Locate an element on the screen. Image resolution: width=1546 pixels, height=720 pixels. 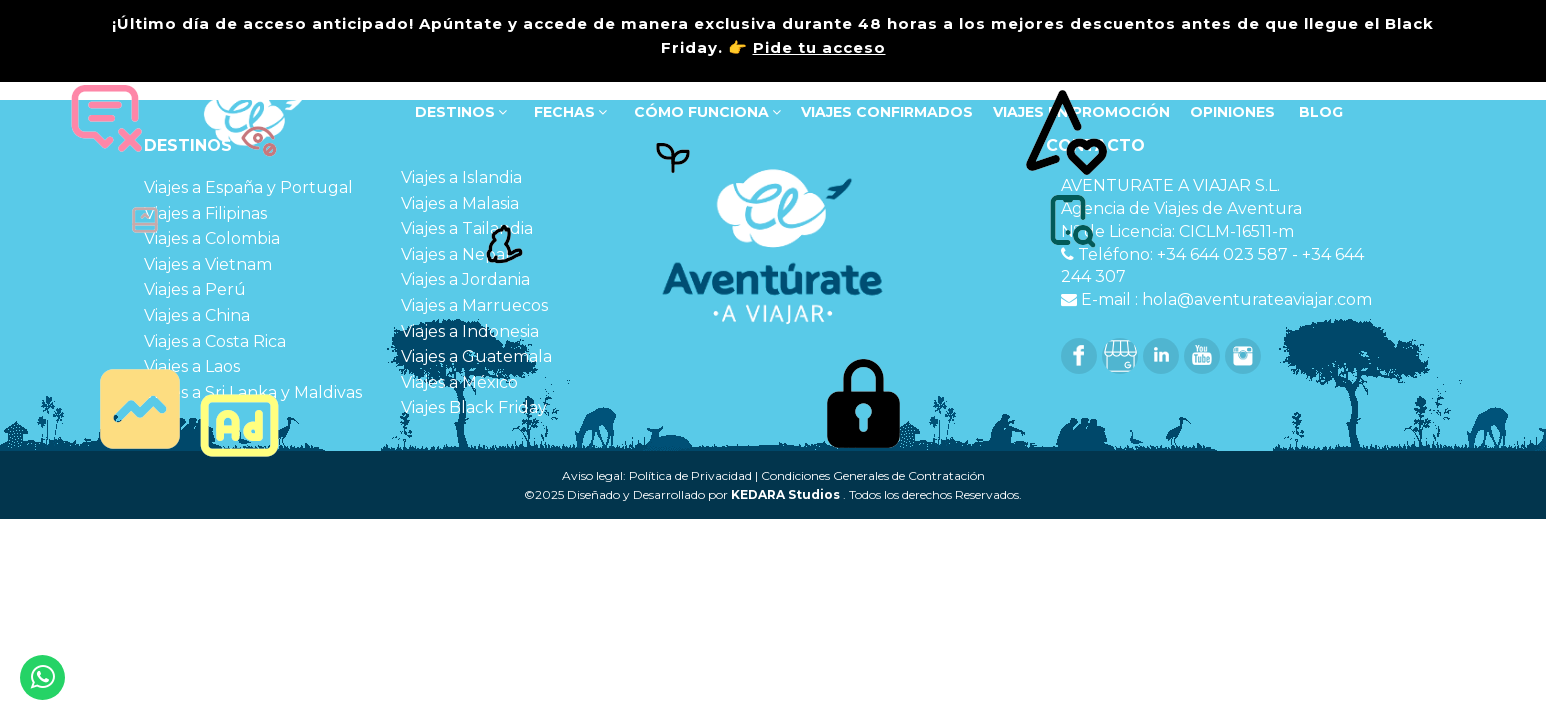
view plant care or gardening features is located at coordinates (673, 158).